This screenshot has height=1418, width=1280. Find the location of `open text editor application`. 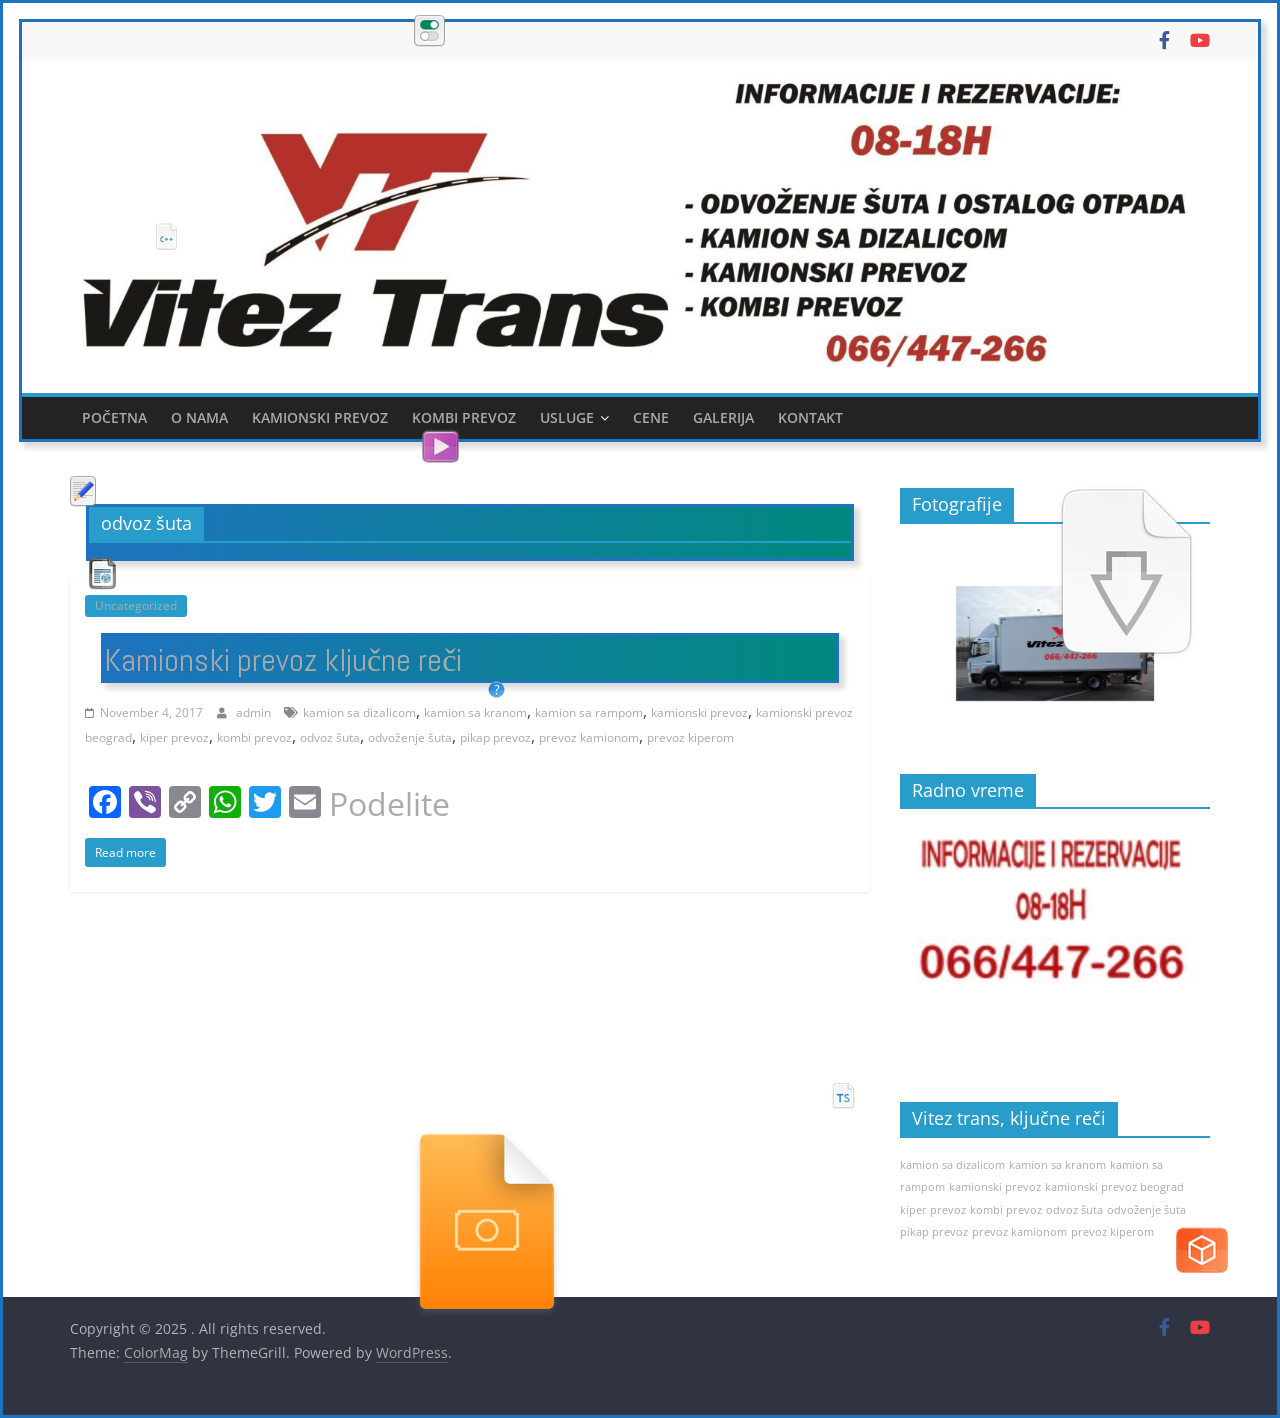

open text editor application is located at coordinates (83, 491).